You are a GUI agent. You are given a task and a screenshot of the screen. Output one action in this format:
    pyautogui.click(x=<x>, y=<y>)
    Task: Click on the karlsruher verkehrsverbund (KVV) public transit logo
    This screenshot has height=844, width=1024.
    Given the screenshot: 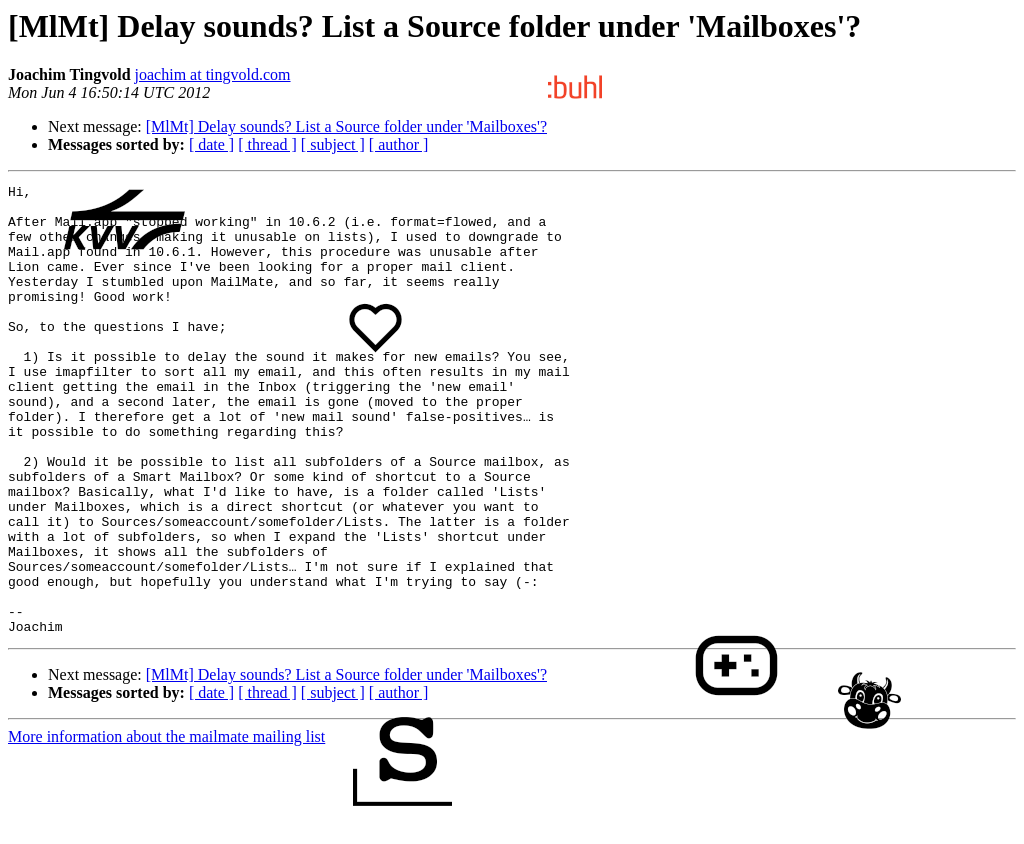 What is the action you would take?
    pyautogui.click(x=124, y=219)
    